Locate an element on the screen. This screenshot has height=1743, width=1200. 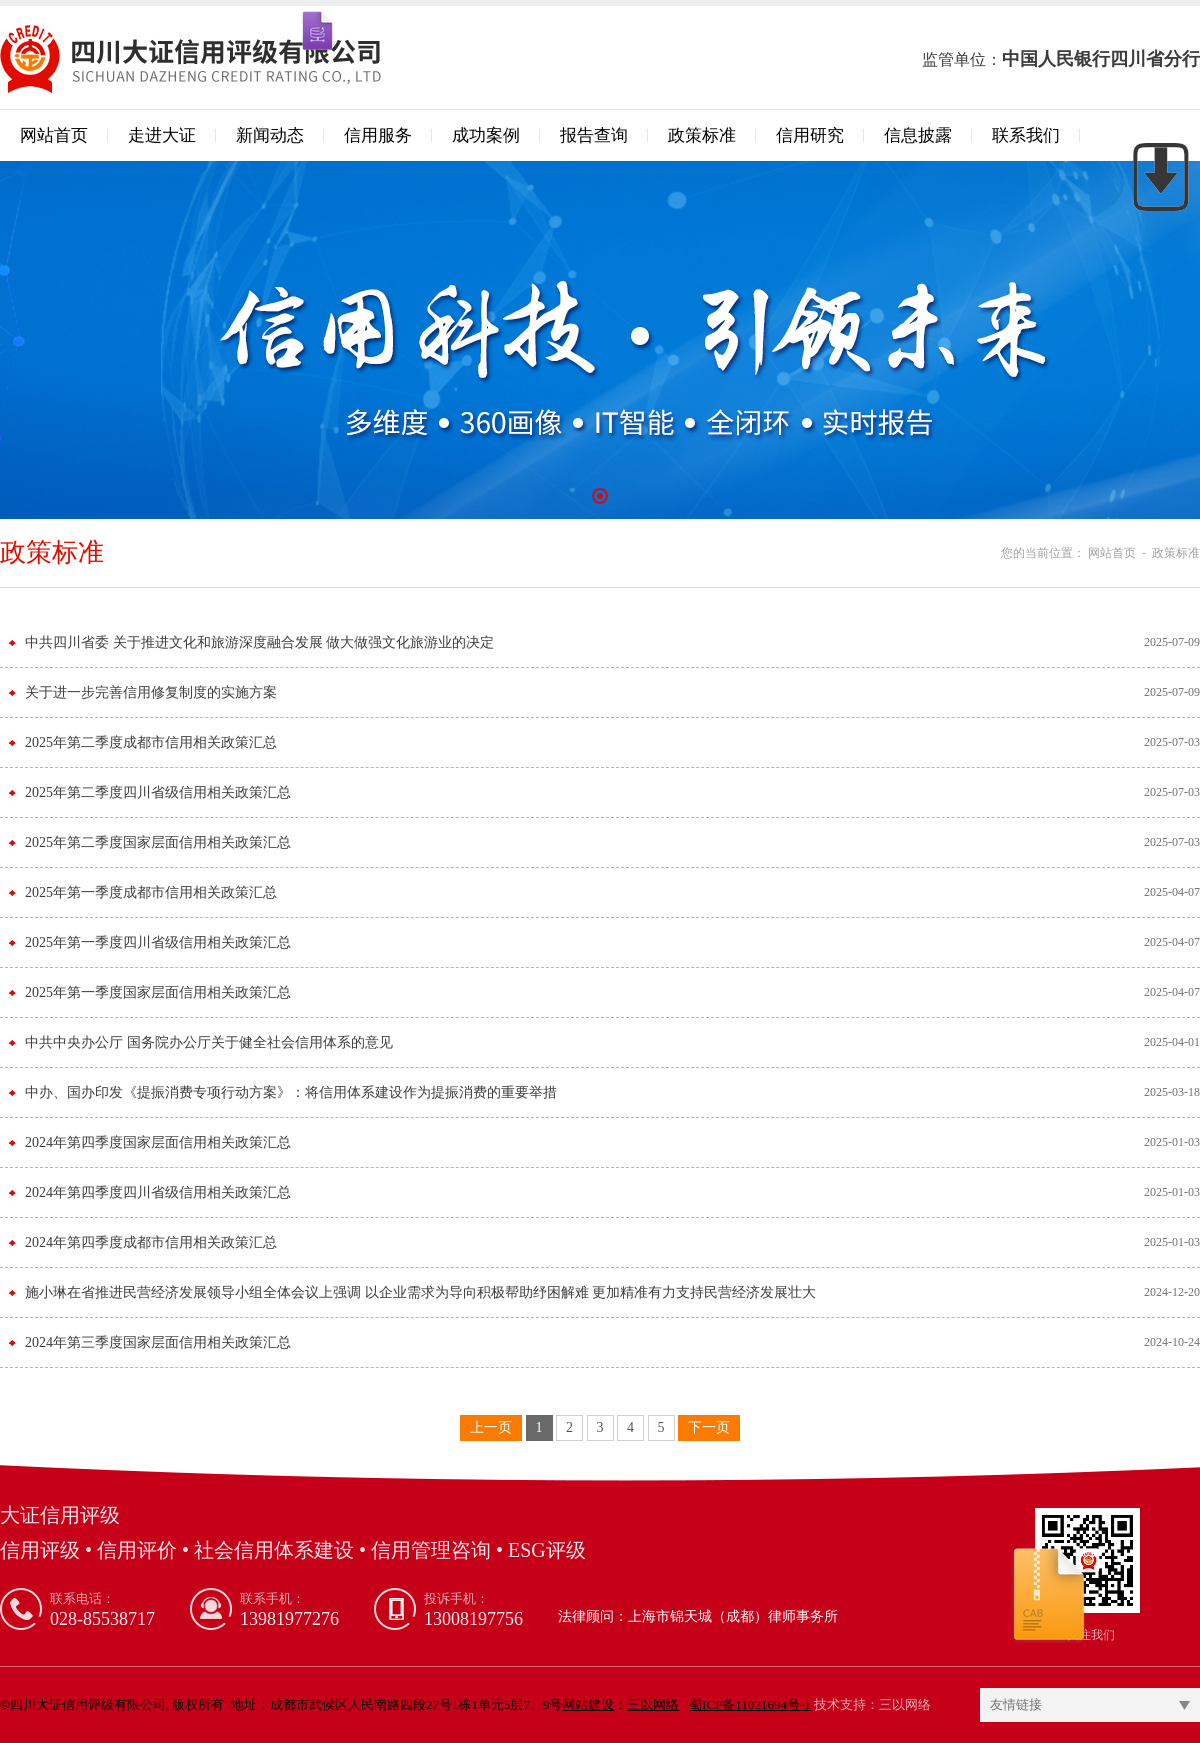
a compressed cabinet (.cab) archive file is located at coordinates (1049, 1596).